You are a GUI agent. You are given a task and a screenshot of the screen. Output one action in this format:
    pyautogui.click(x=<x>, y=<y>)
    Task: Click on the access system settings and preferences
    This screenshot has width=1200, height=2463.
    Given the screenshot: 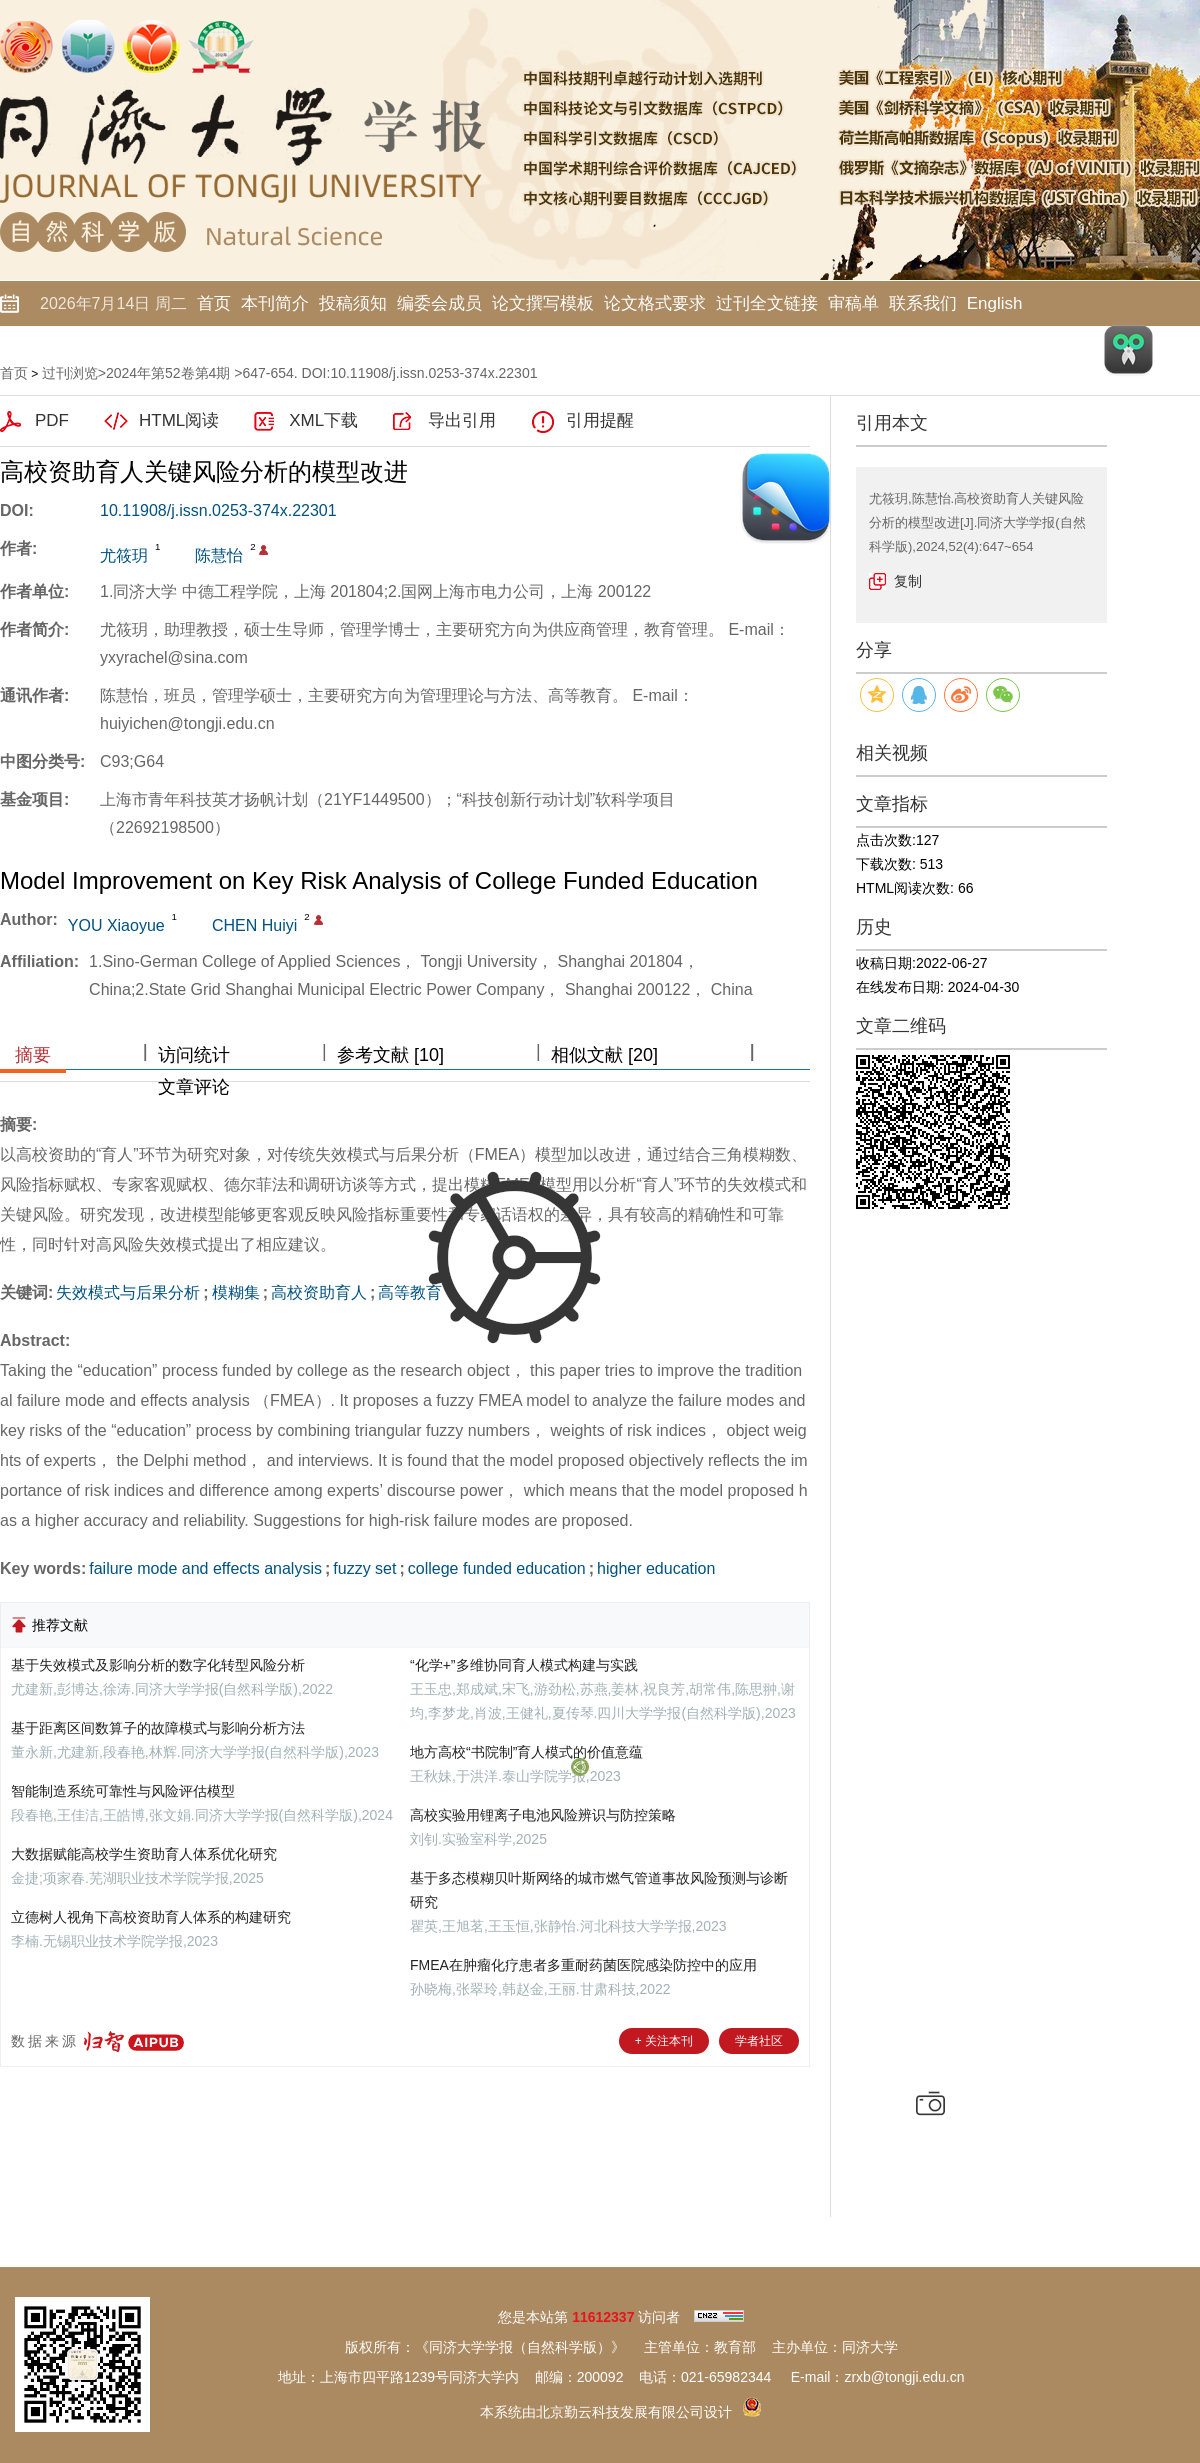 What is the action you would take?
    pyautogui.click(x=514, y=1257)
    